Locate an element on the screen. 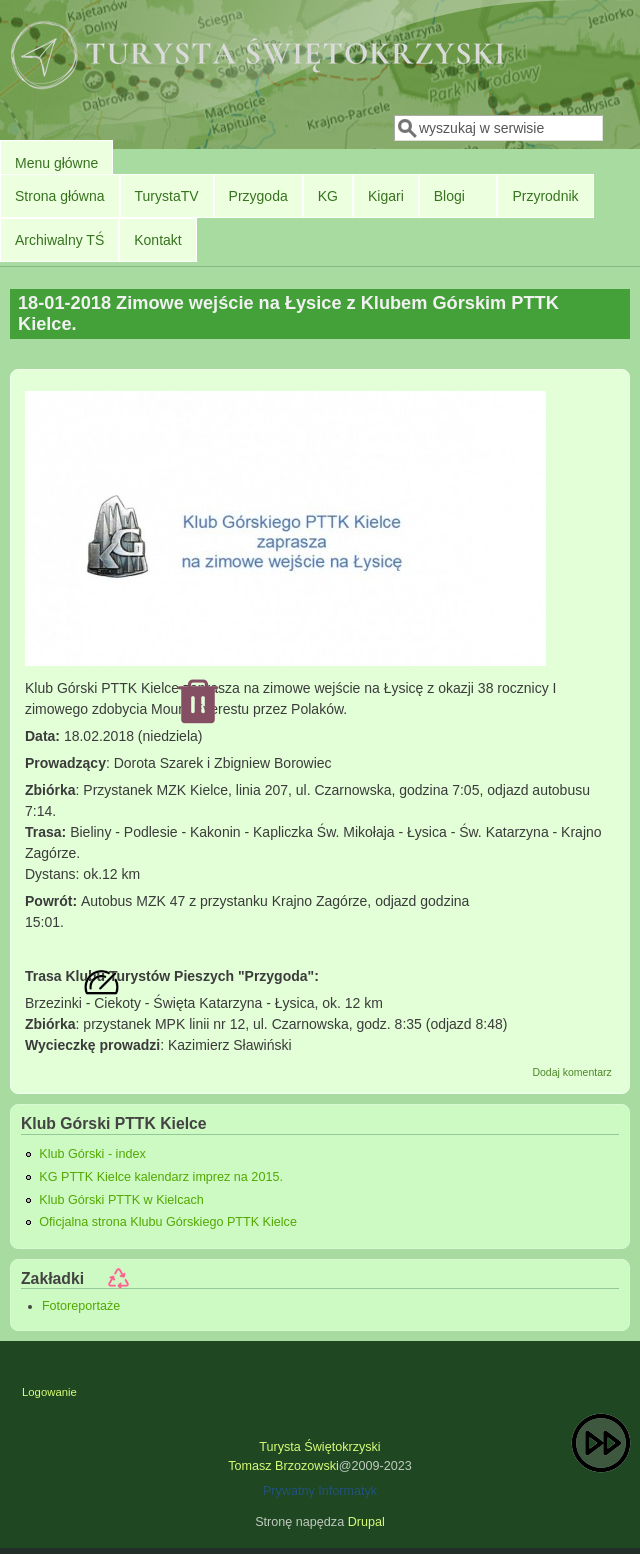 The width and height of the screenshot is (640, 1554). fast forward media playback is located at coordinates (601, 1443).